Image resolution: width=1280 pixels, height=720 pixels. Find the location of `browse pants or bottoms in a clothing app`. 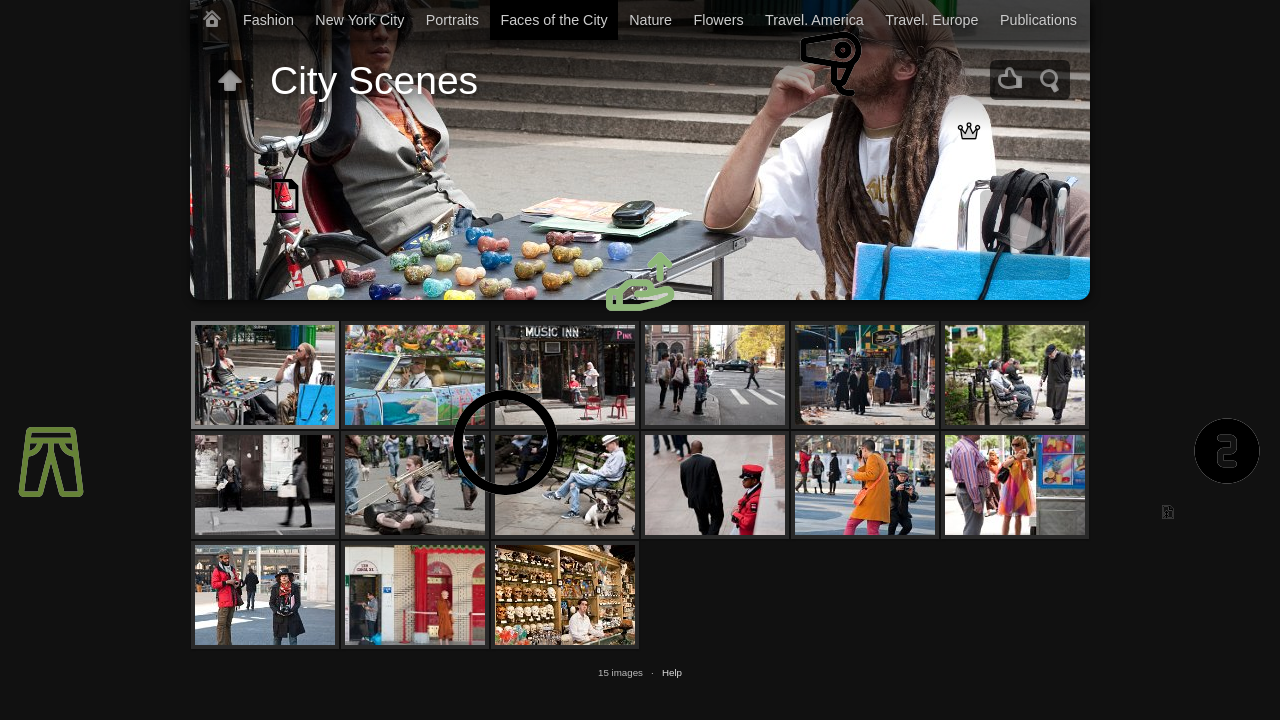

browse pants or bottoms in a clothing app is located at coordinates (51, 462).